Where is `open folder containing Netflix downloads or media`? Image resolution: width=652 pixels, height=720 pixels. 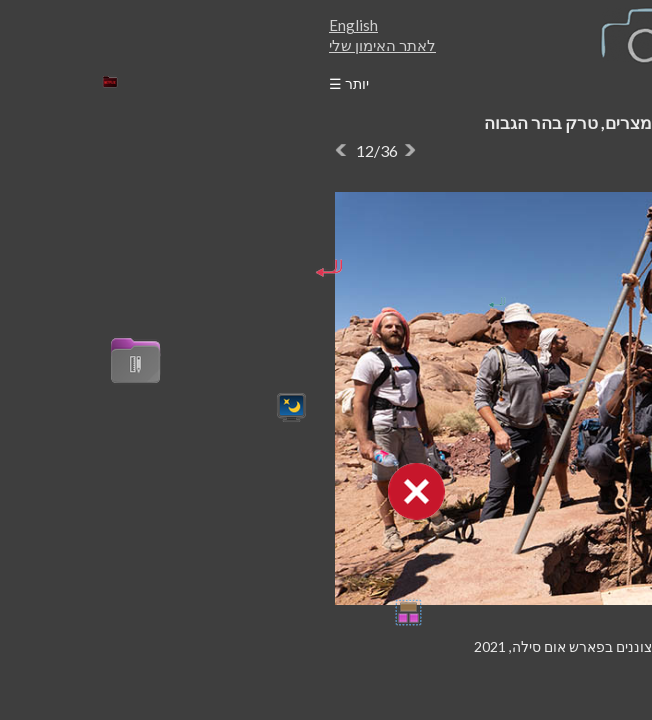
open folder containing Netflix downloads or media is located at coordinates (110, 82).